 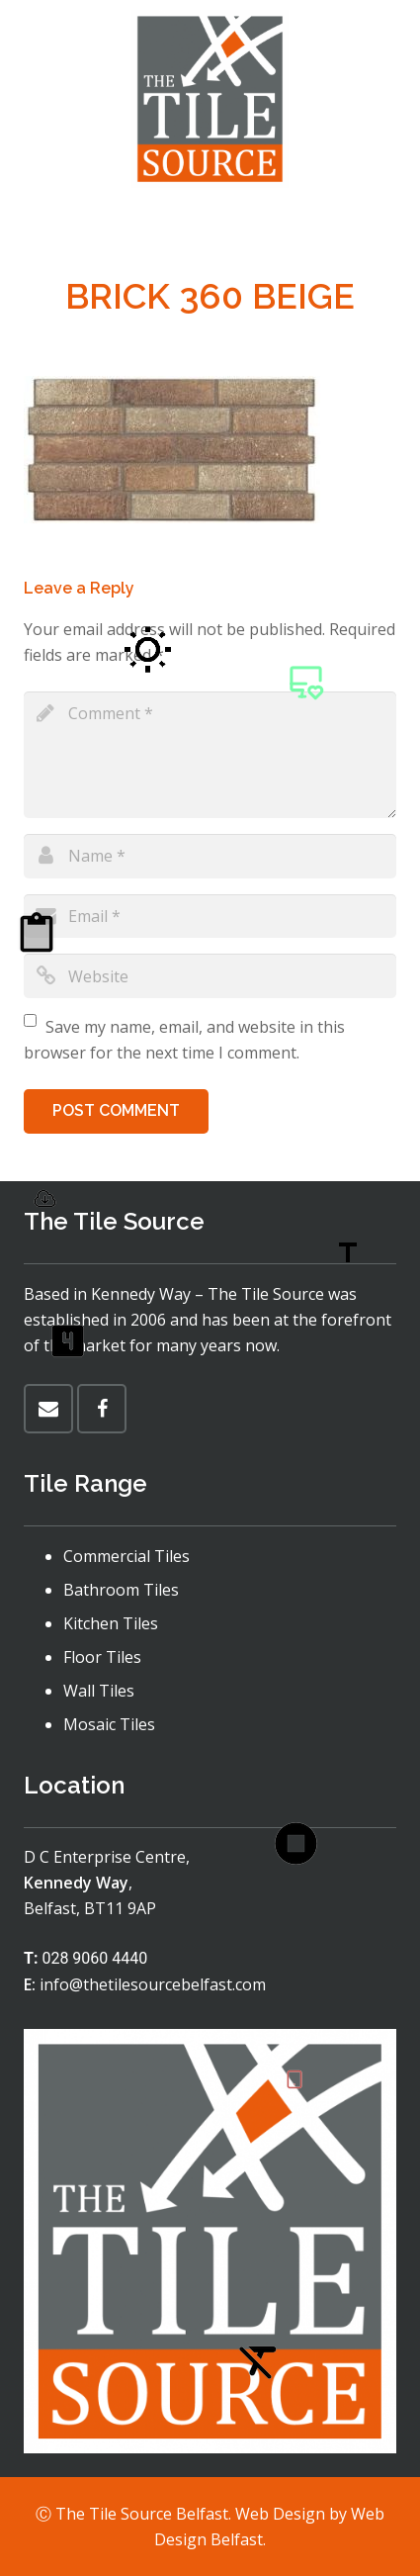 What do you see at coordinates (259, 2360) in the screenshot?
I see `clear text formatting` at bounding box center [259, 2360].